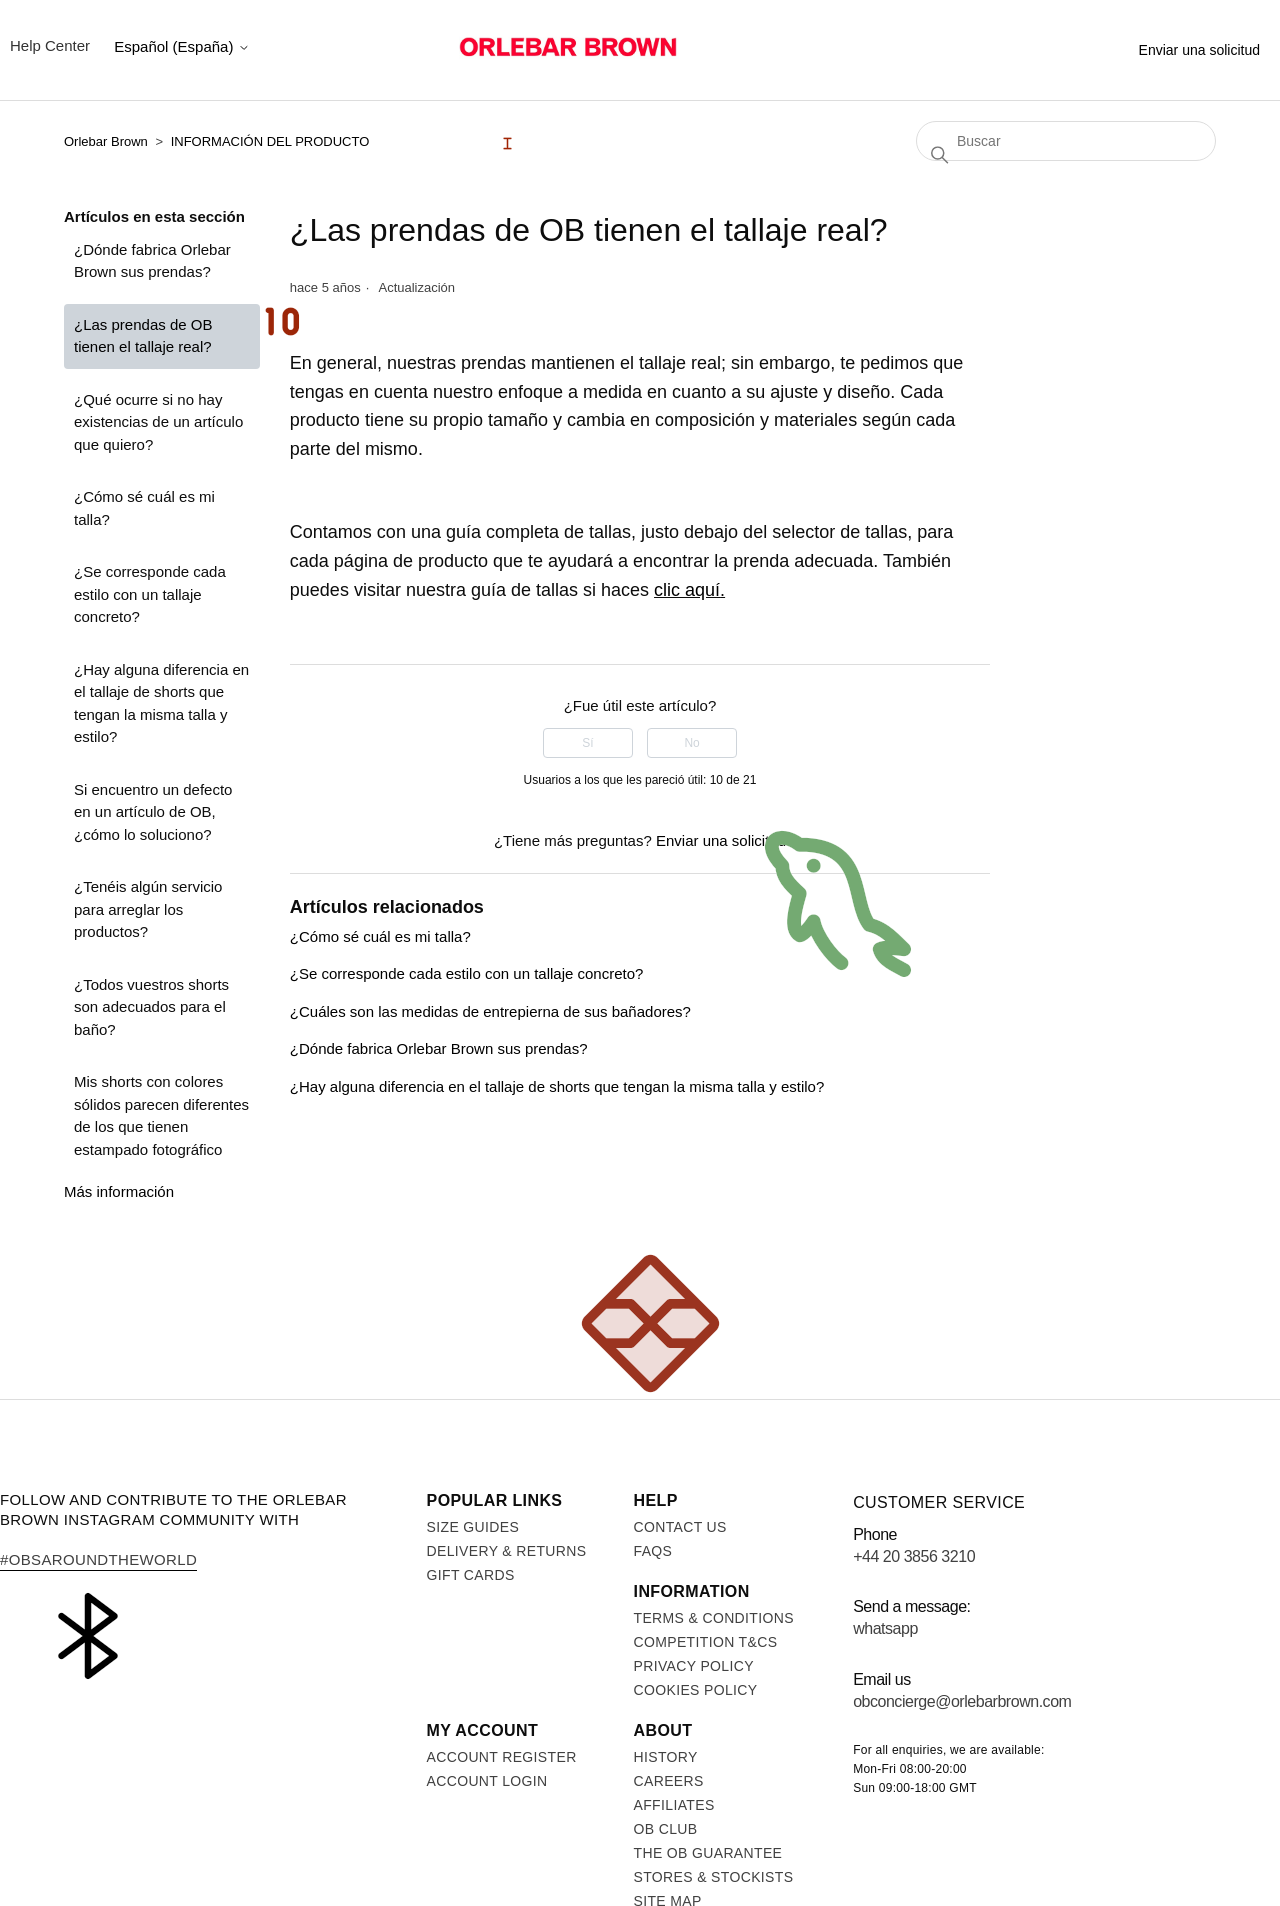 This screenshot has width=1280, height=1906. I want to click on pay or receive money via pix, so click(650, 1323).